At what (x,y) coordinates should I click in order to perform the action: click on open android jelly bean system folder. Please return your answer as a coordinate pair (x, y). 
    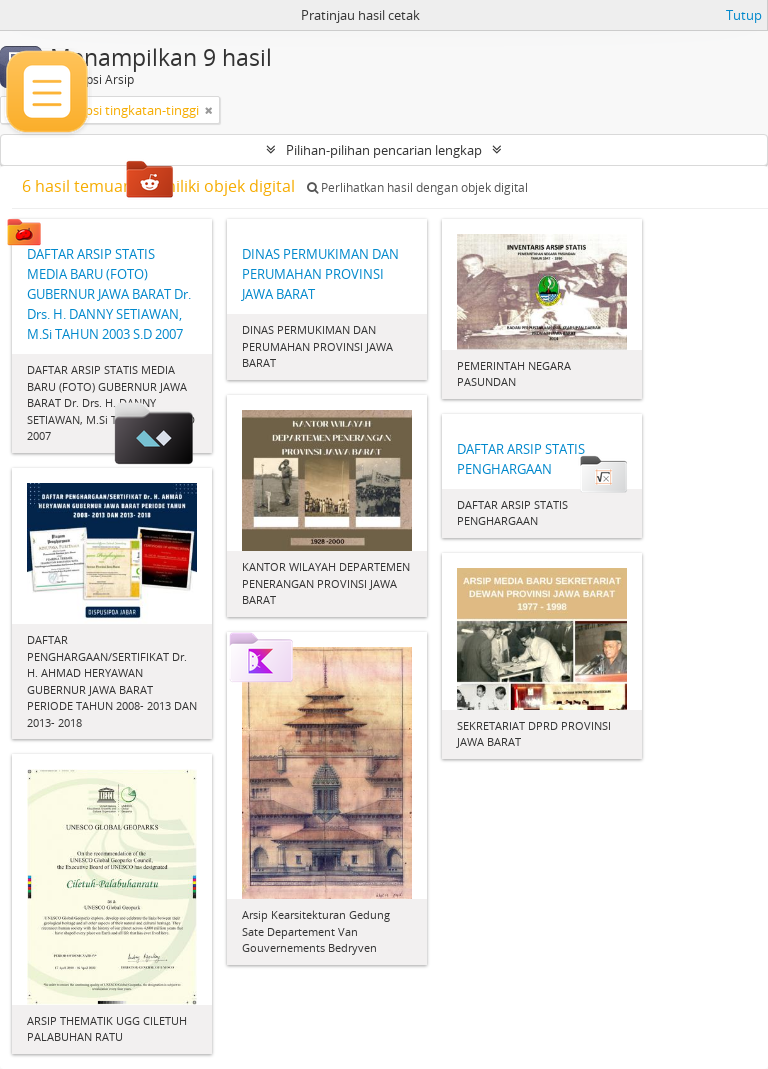
    Looking at the image, I should click on (24, 233).